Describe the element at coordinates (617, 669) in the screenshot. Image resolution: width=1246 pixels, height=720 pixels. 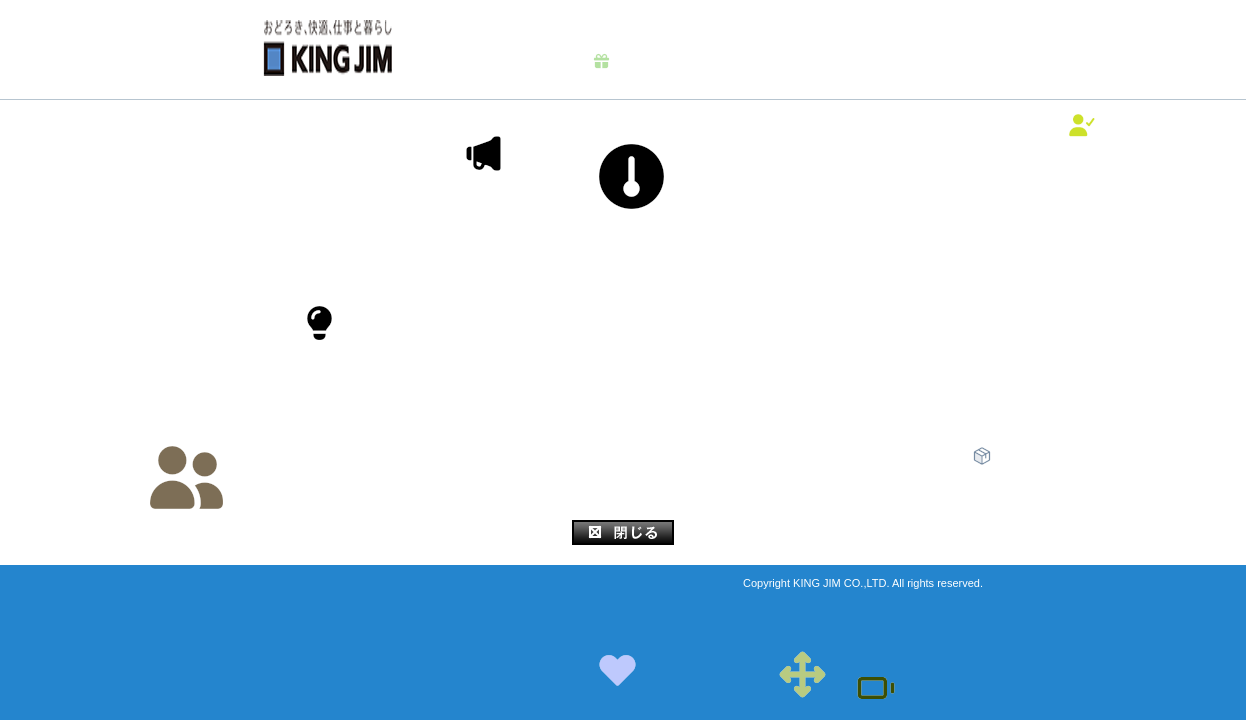
I see `add to favorites` at that location.